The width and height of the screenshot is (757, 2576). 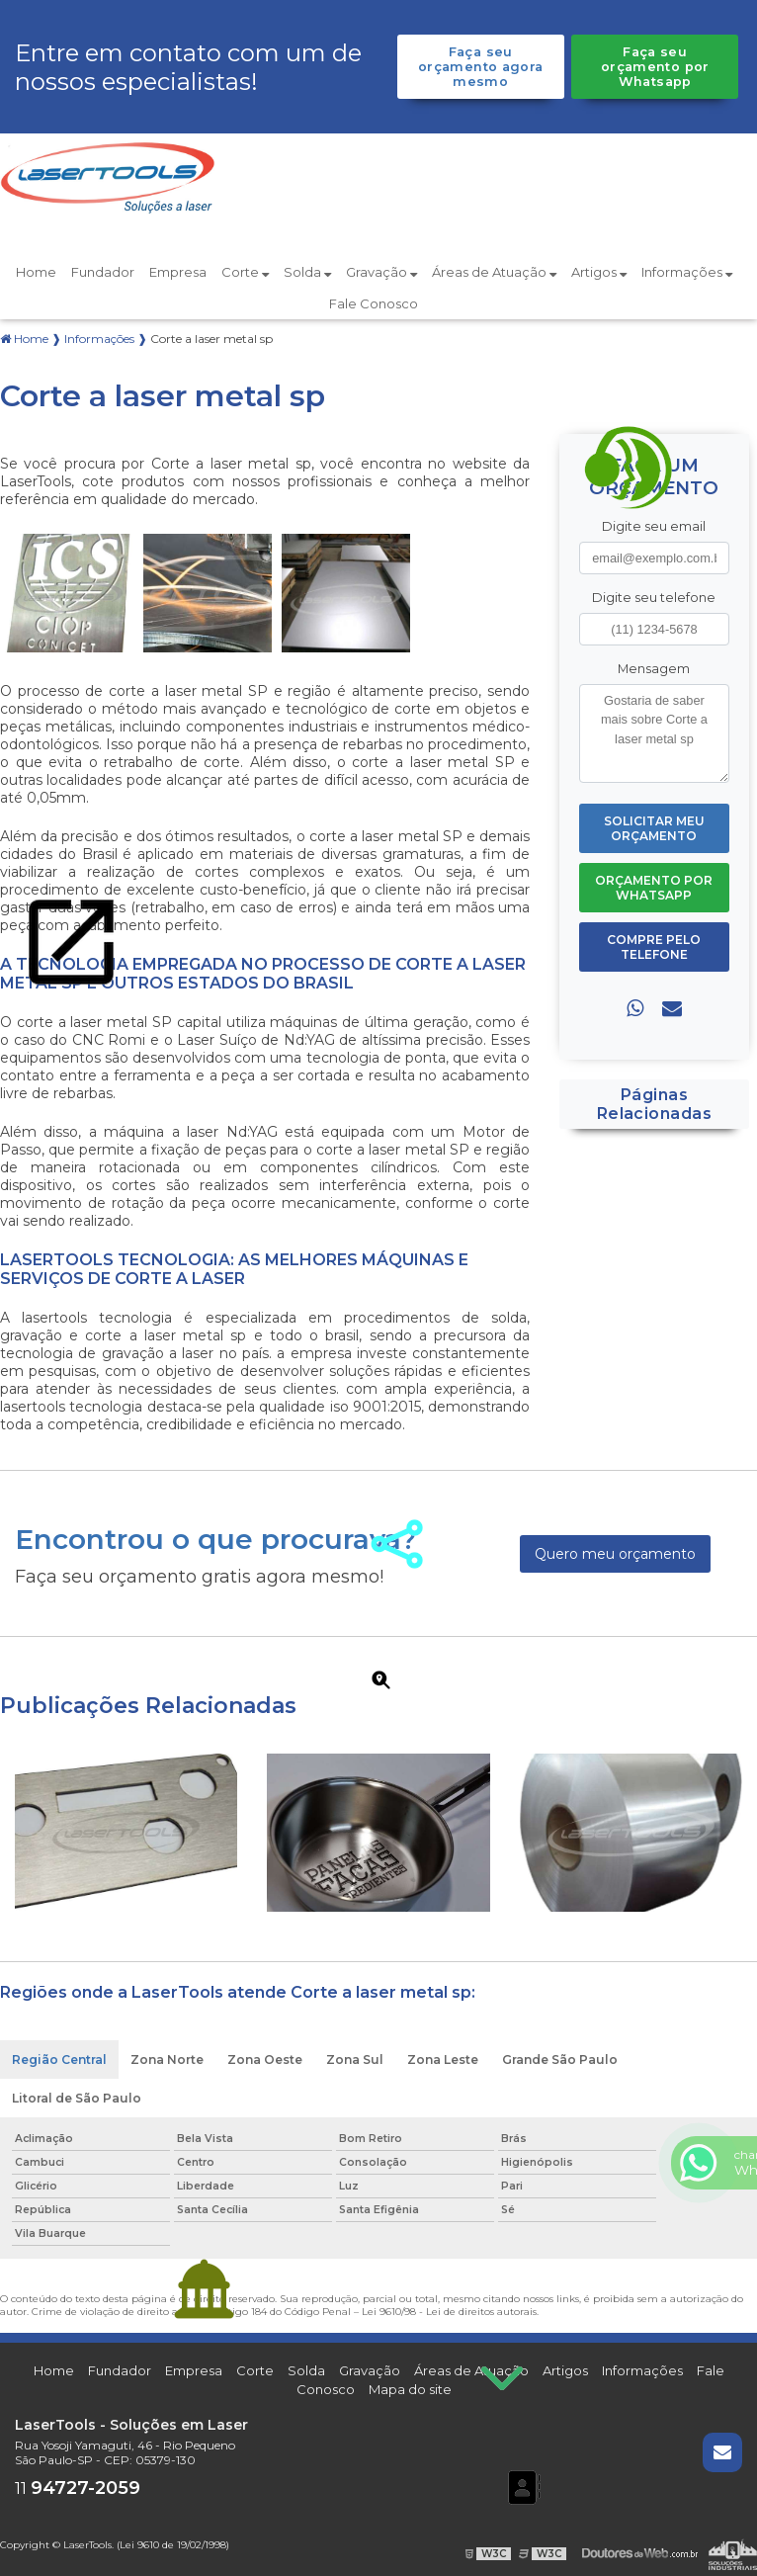 I want to click on share this content with others, so click(x=398, y=1544).